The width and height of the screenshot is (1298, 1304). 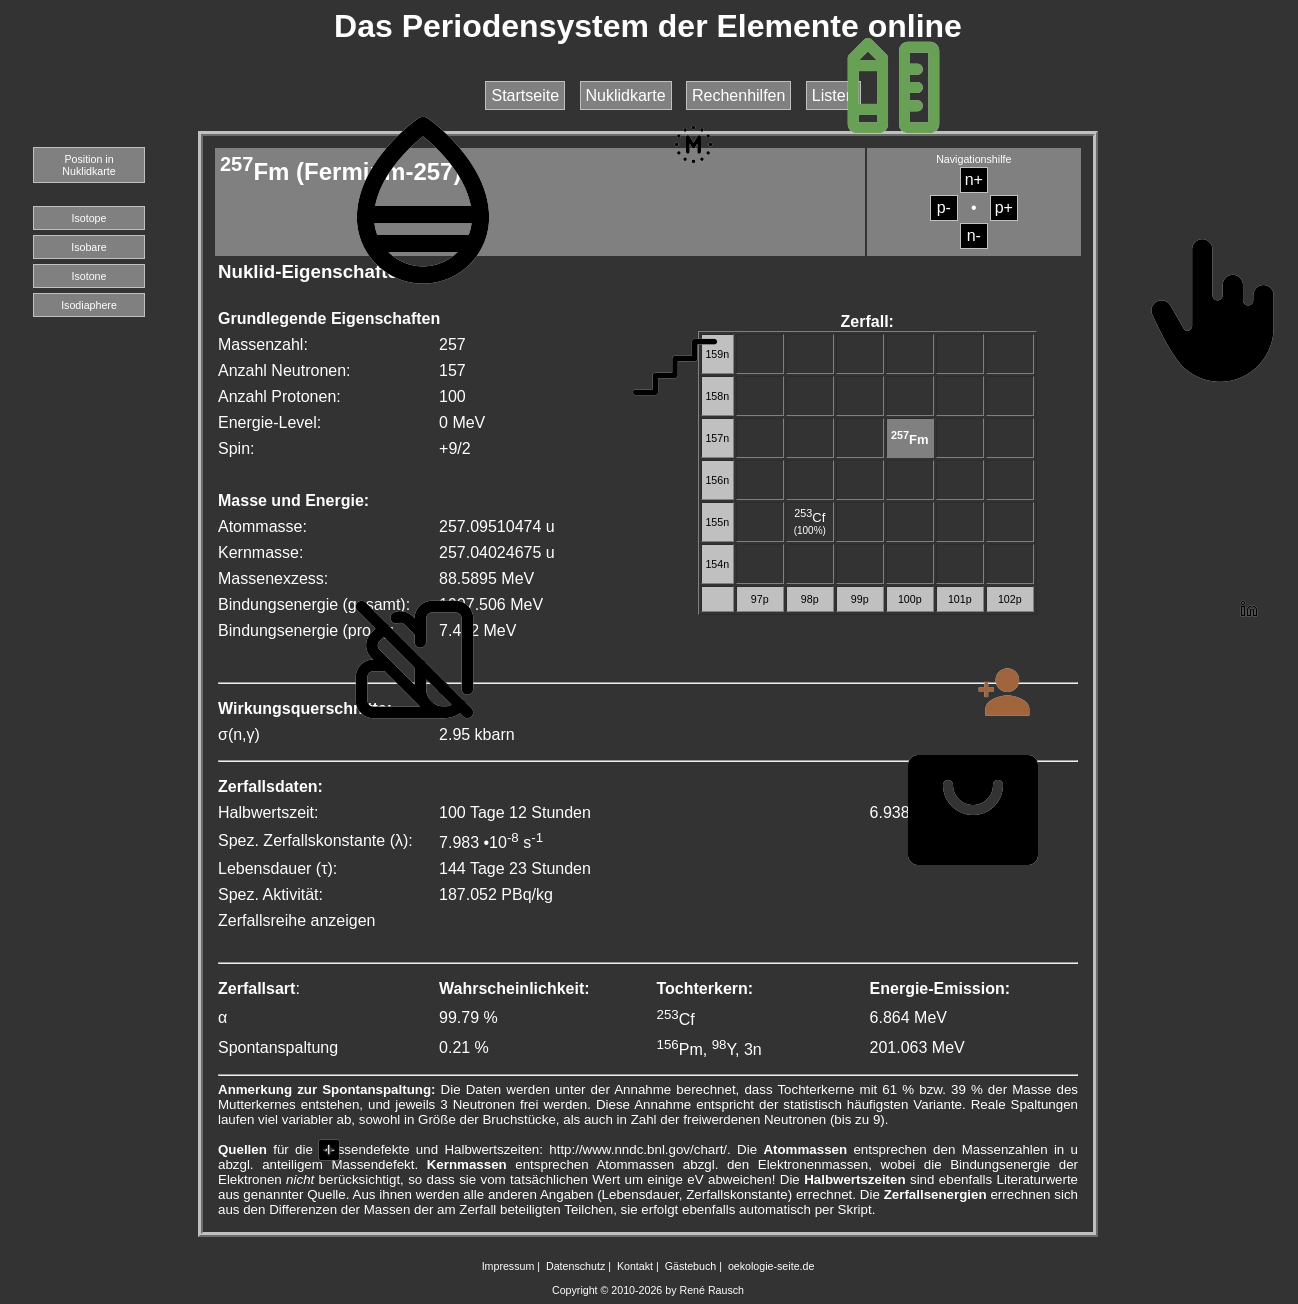 What do you see at coordinates (329, 1150) in the screenshot?
I see `add a new item` at bounding box center [329, 1150].